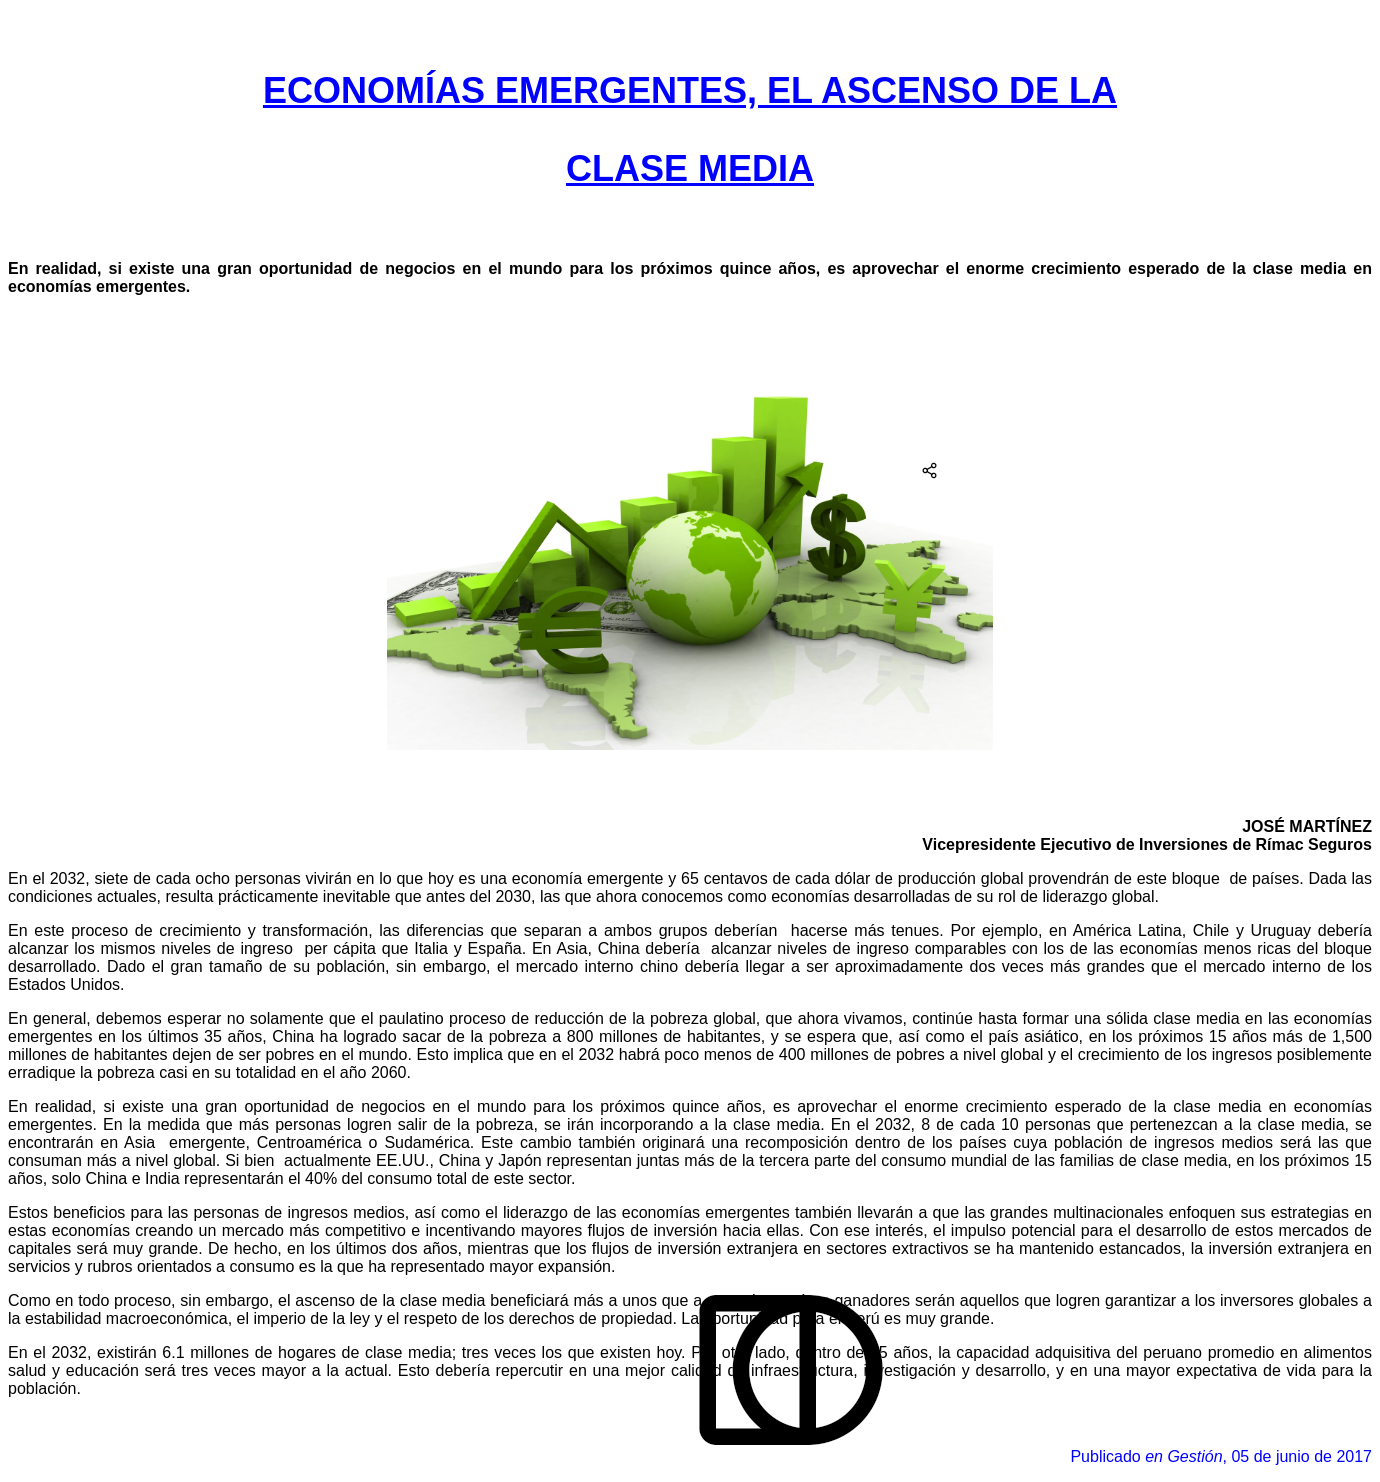  I want to click on toggle between rectangular and circular view modes, so click(791, 1370).